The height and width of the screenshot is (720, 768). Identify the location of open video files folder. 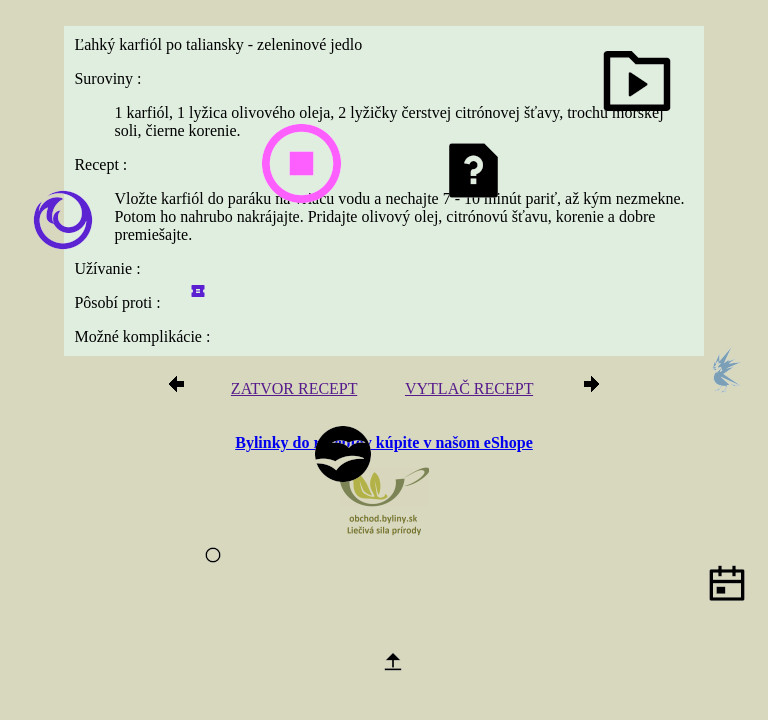
(637, 81).